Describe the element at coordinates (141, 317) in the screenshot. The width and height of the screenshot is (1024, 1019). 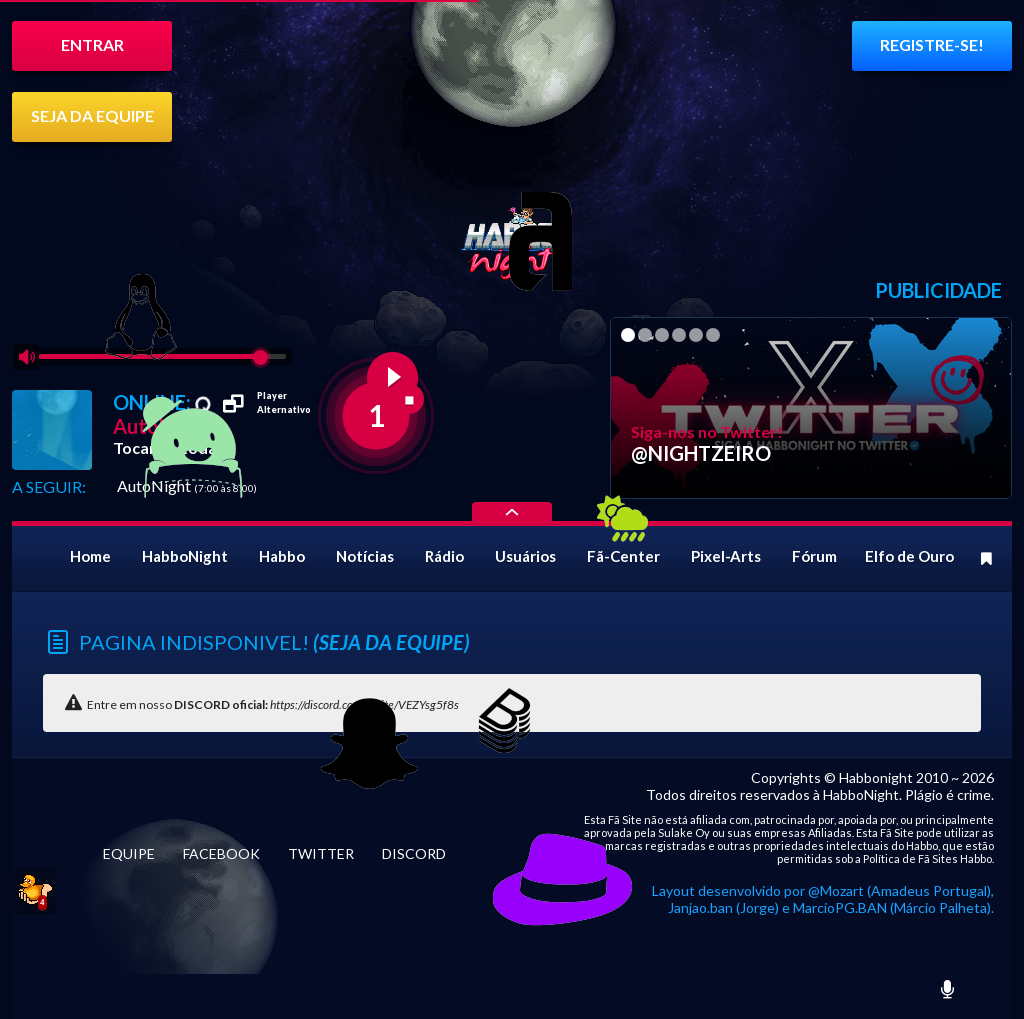
I see `linux operating system logo` at that location.